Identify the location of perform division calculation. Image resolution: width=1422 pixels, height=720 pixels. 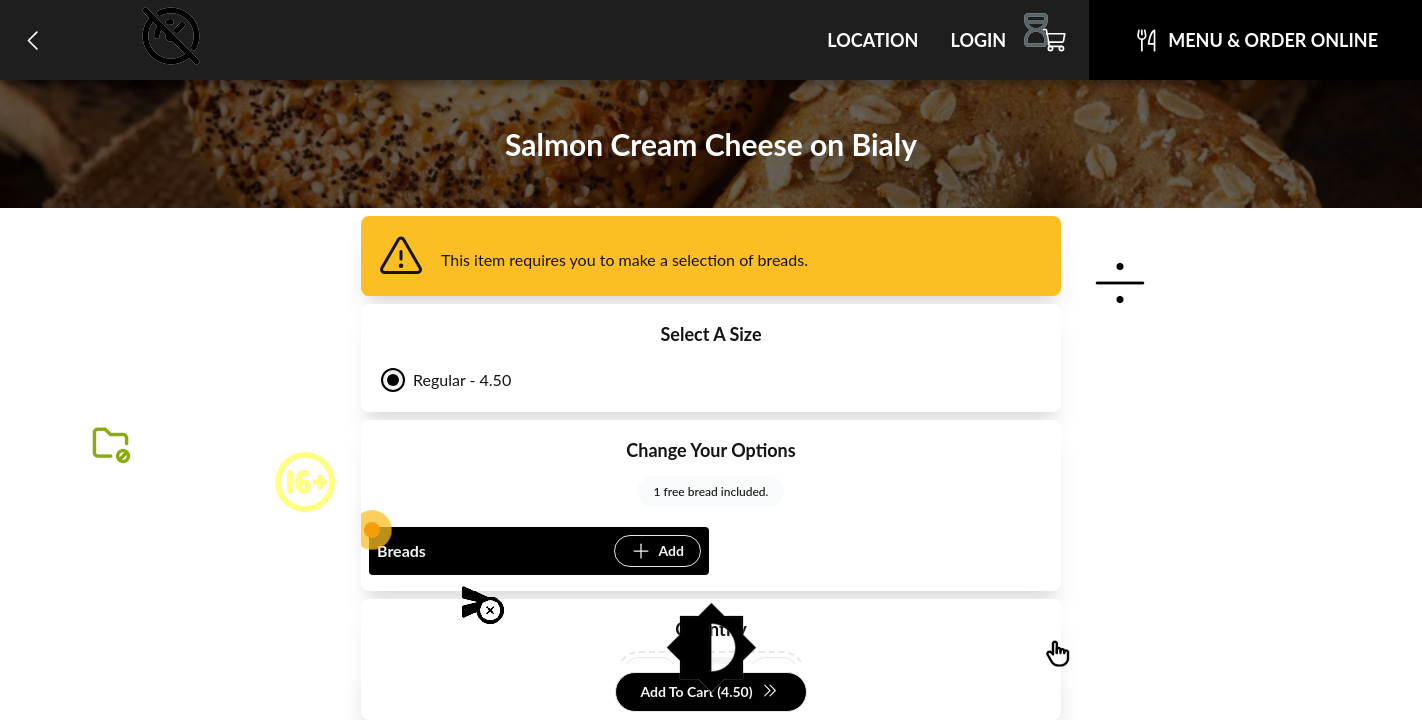
(1120, 283).